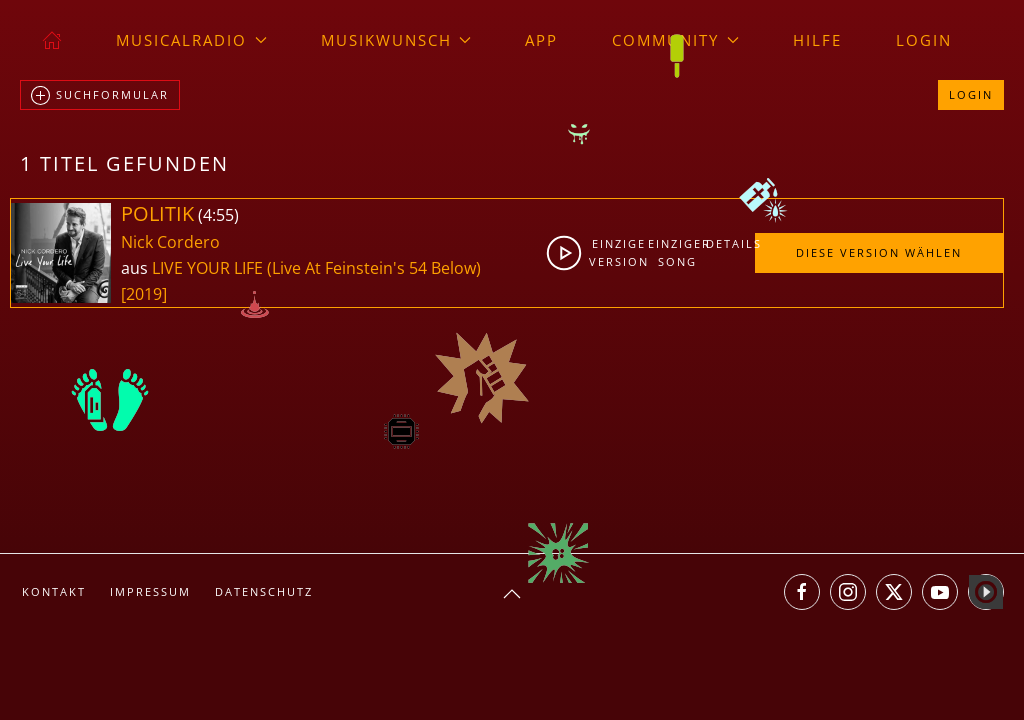 Image resolution: width=1024 pixels, height=720 pixels. Describe the element at coordinates (579, 134) in the screenshot. I see `indicates a delicious or tempting item` at that location.